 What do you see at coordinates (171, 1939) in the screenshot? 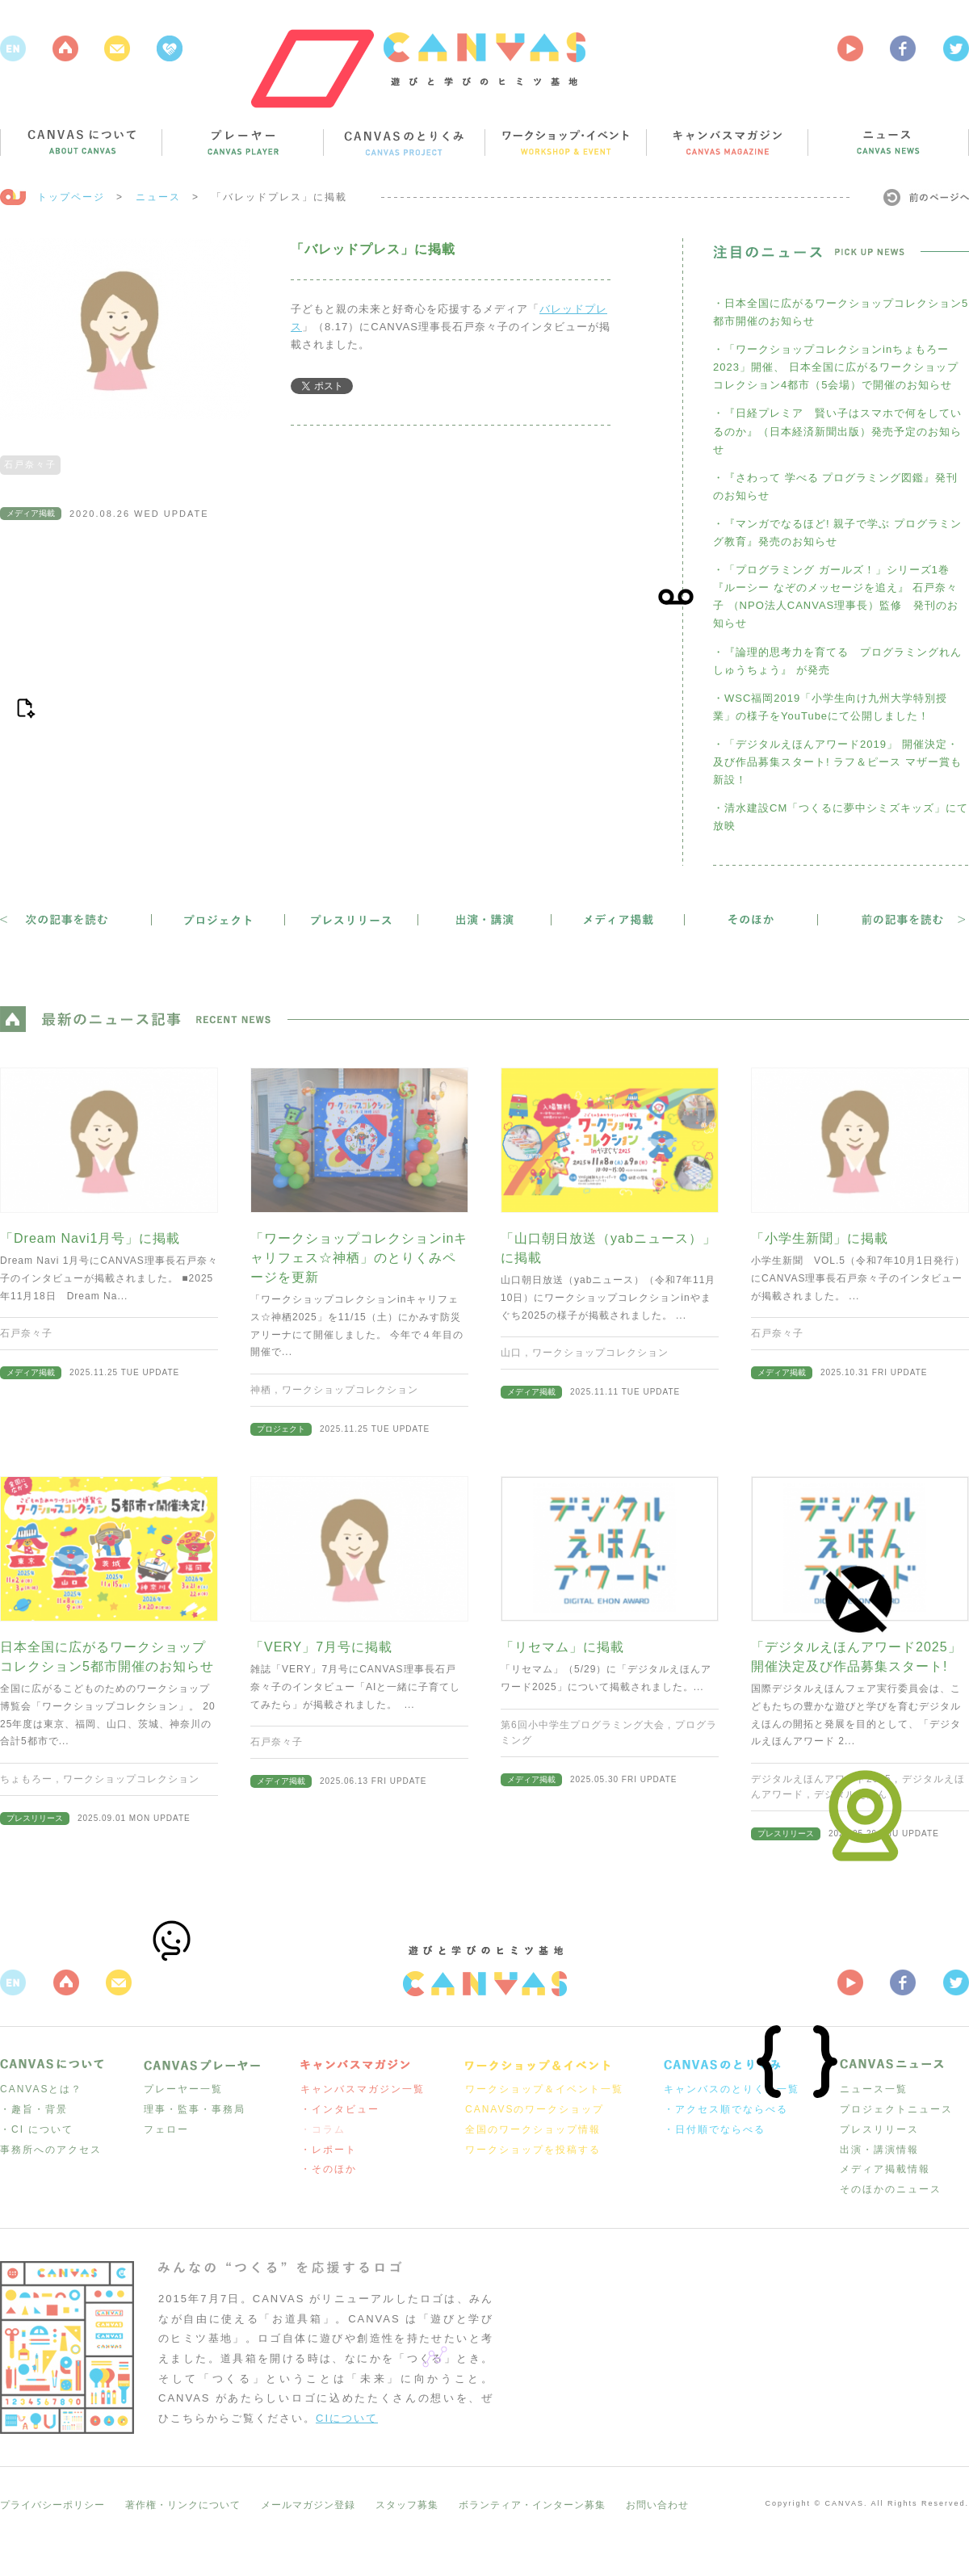
I see `indicates overwhelming or stressful situation` at bounding box center [171, 1939].